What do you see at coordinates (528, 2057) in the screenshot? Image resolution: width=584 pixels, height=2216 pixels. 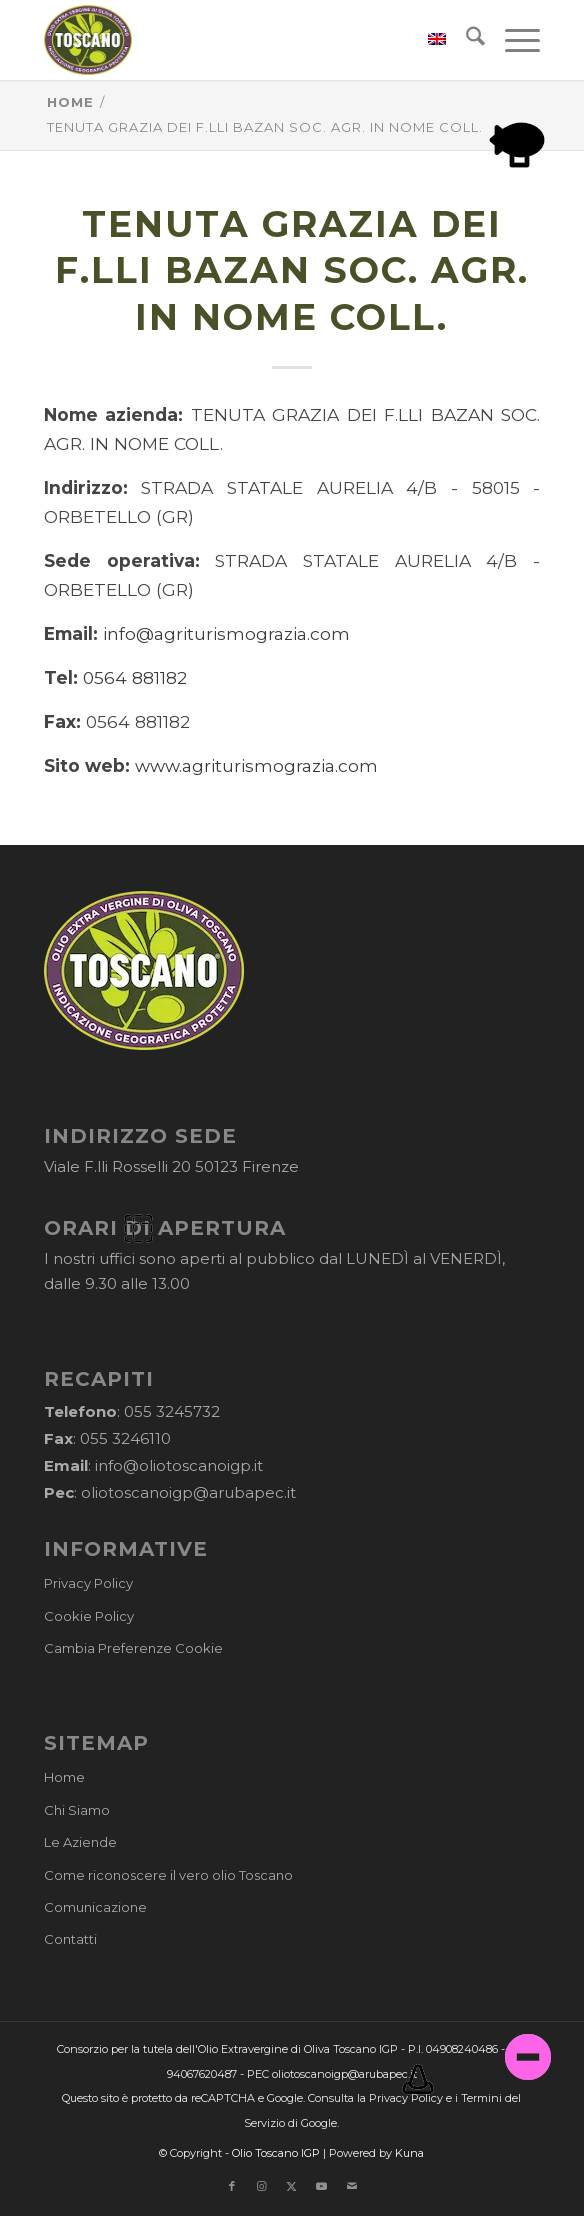 I see `access denied or blocked action` at bounding box center [528, 2057].